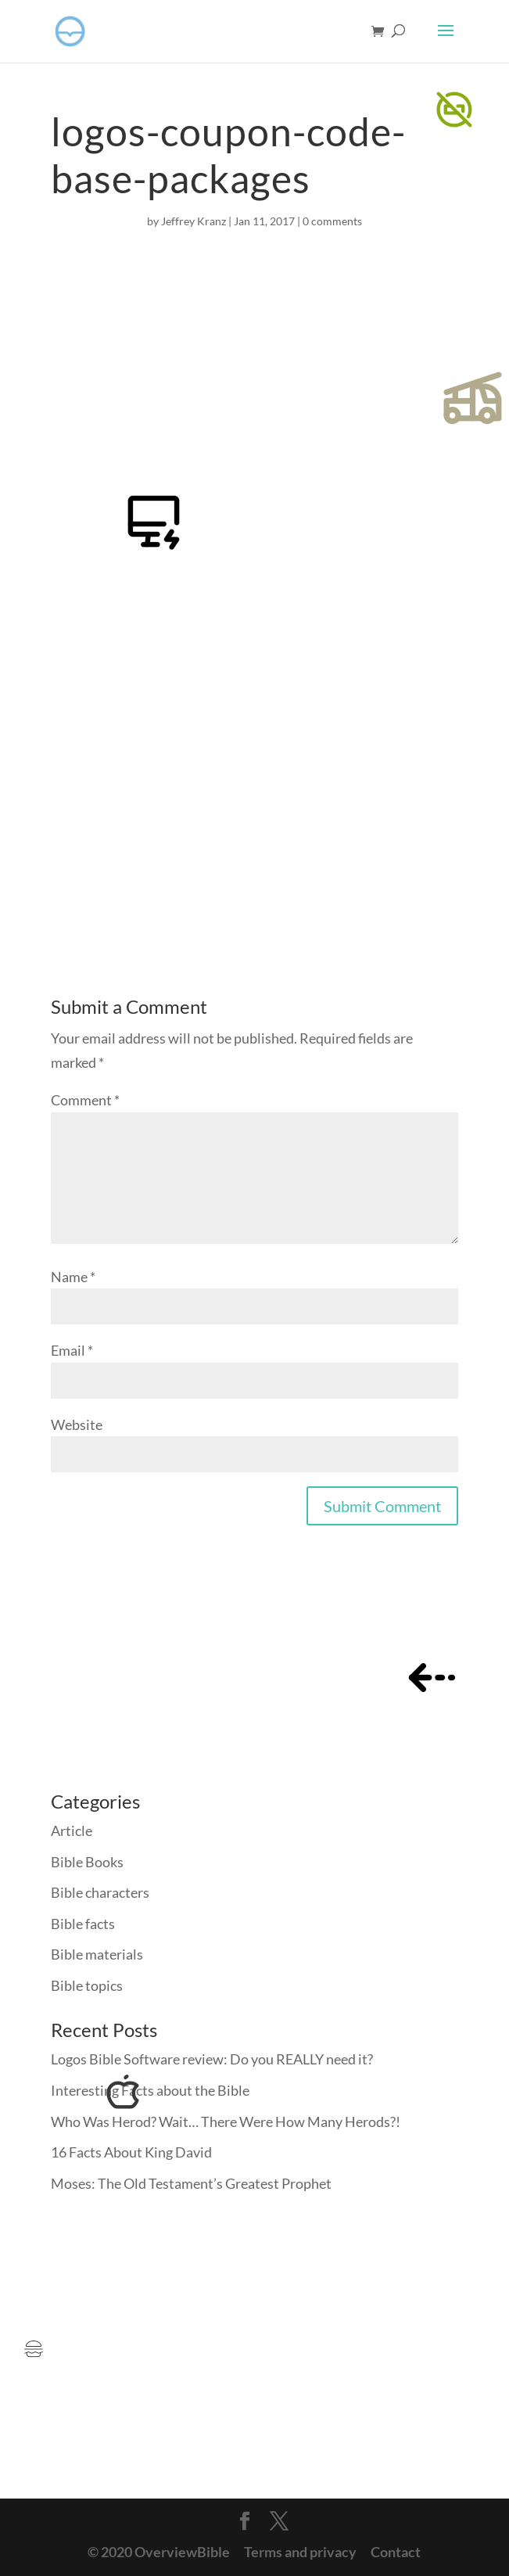 The height and width of the screenshot is (2576, 509). I want to click on open navigation menu, so click(34, 2349).